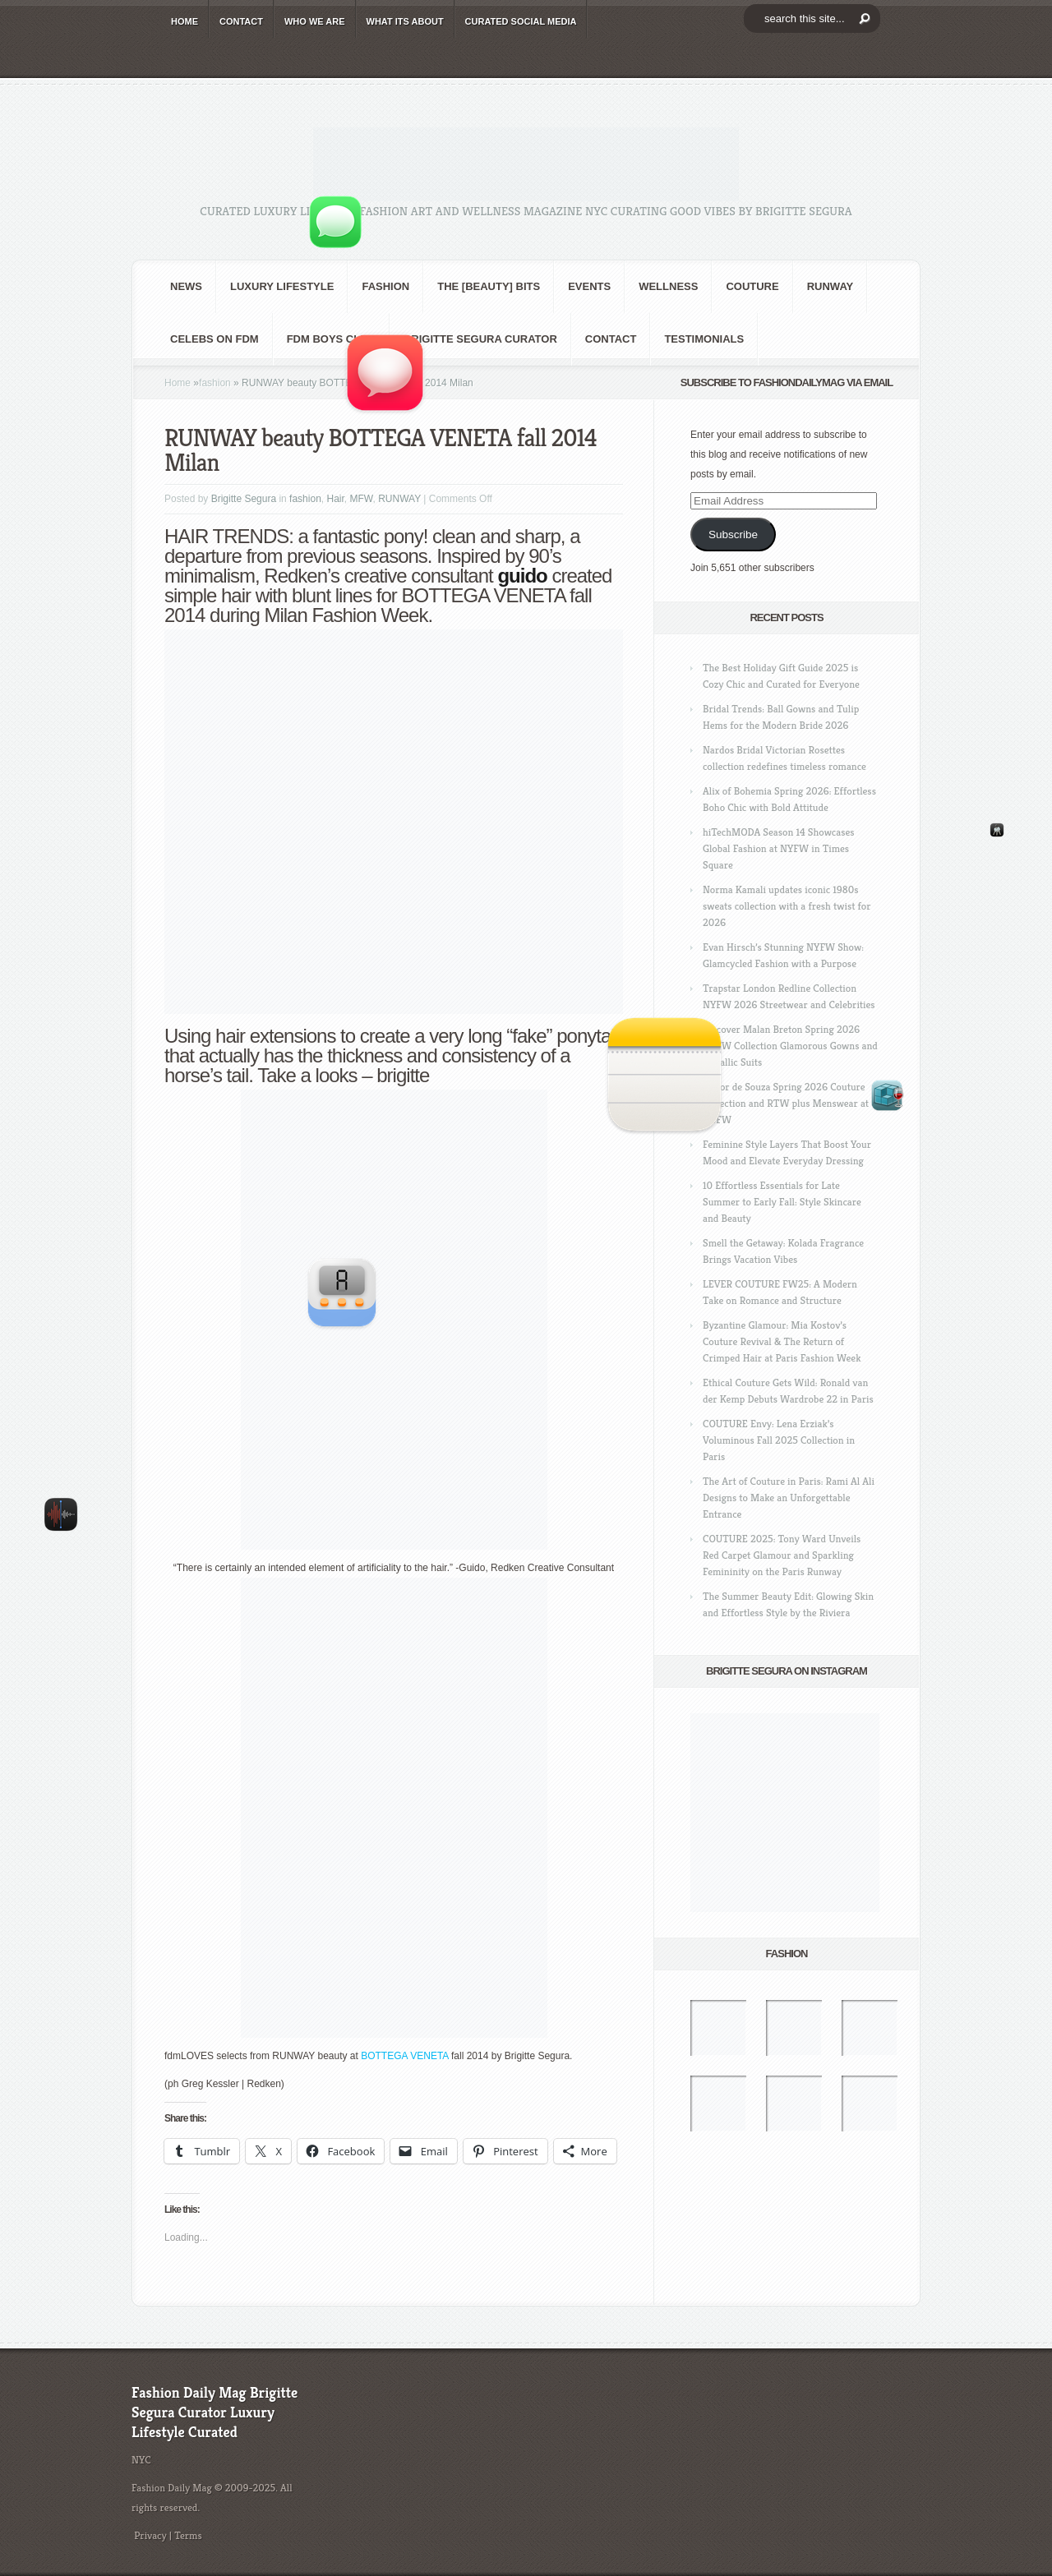 The width and height of the screenshot is (1052, 2576). Describe the element at coordinates (664, 1074) in the screenshot. I see `open the Notes app` at that location.